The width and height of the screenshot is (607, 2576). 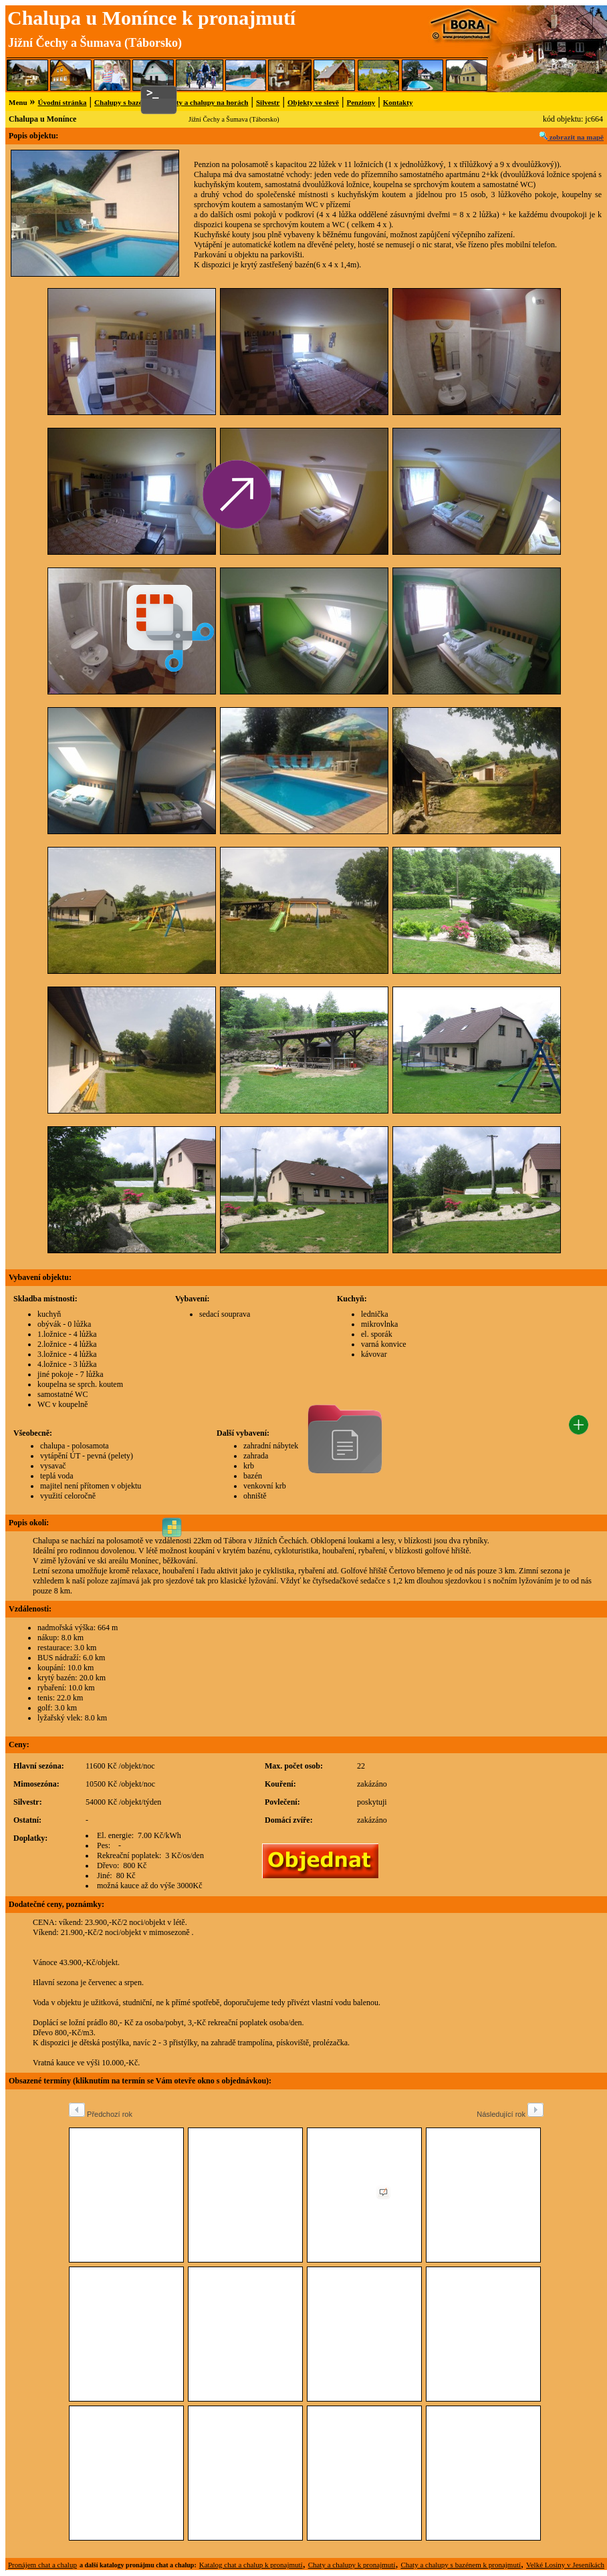 I want to click on open openboard app, so click(x=383, y=2192).